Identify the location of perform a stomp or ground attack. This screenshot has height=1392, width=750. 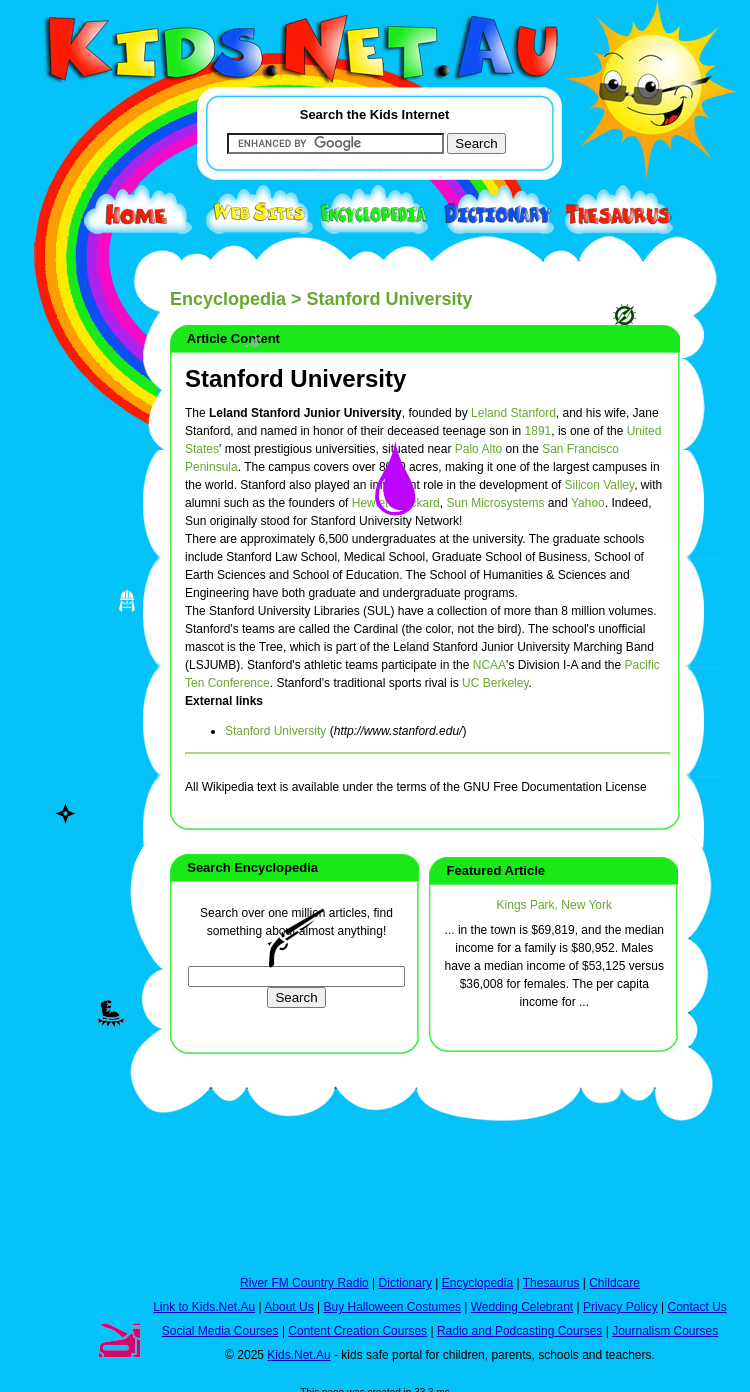
(111, 1014).